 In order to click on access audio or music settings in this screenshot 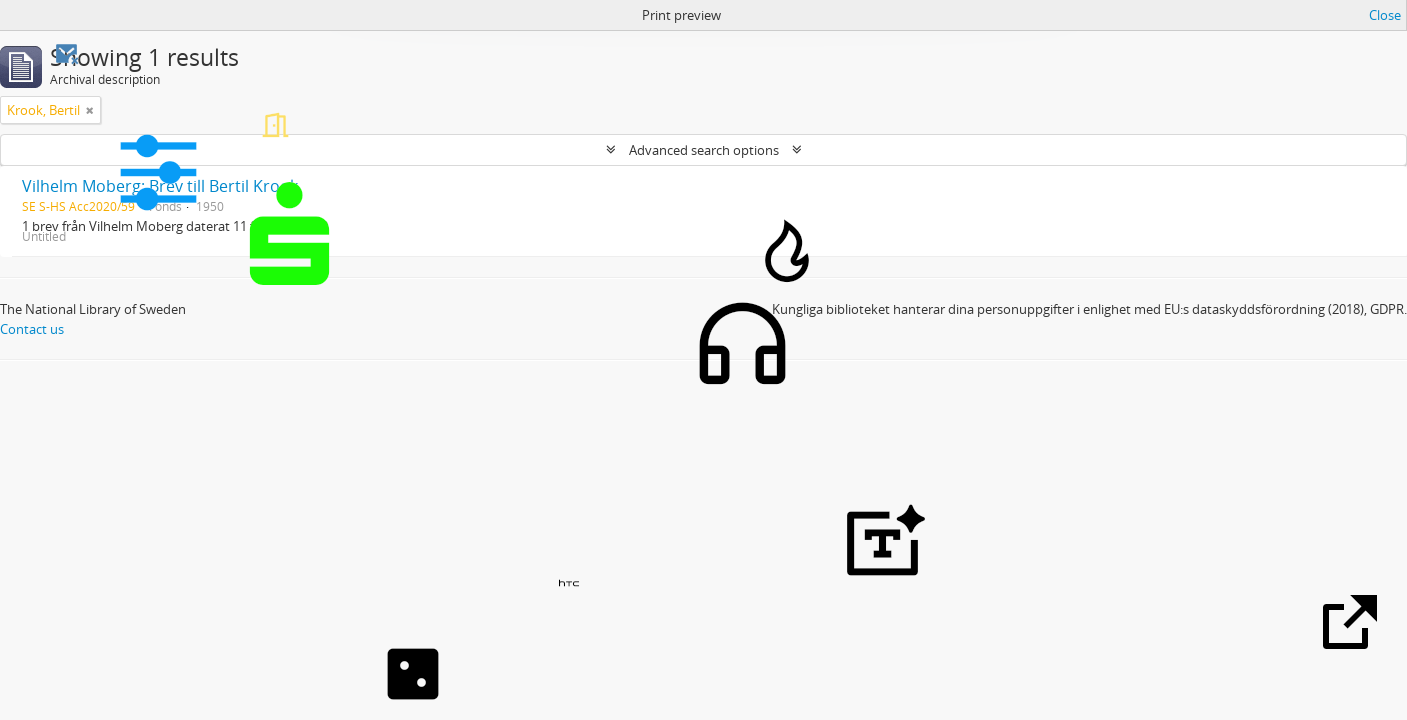, I will do `click(742, 345)`.